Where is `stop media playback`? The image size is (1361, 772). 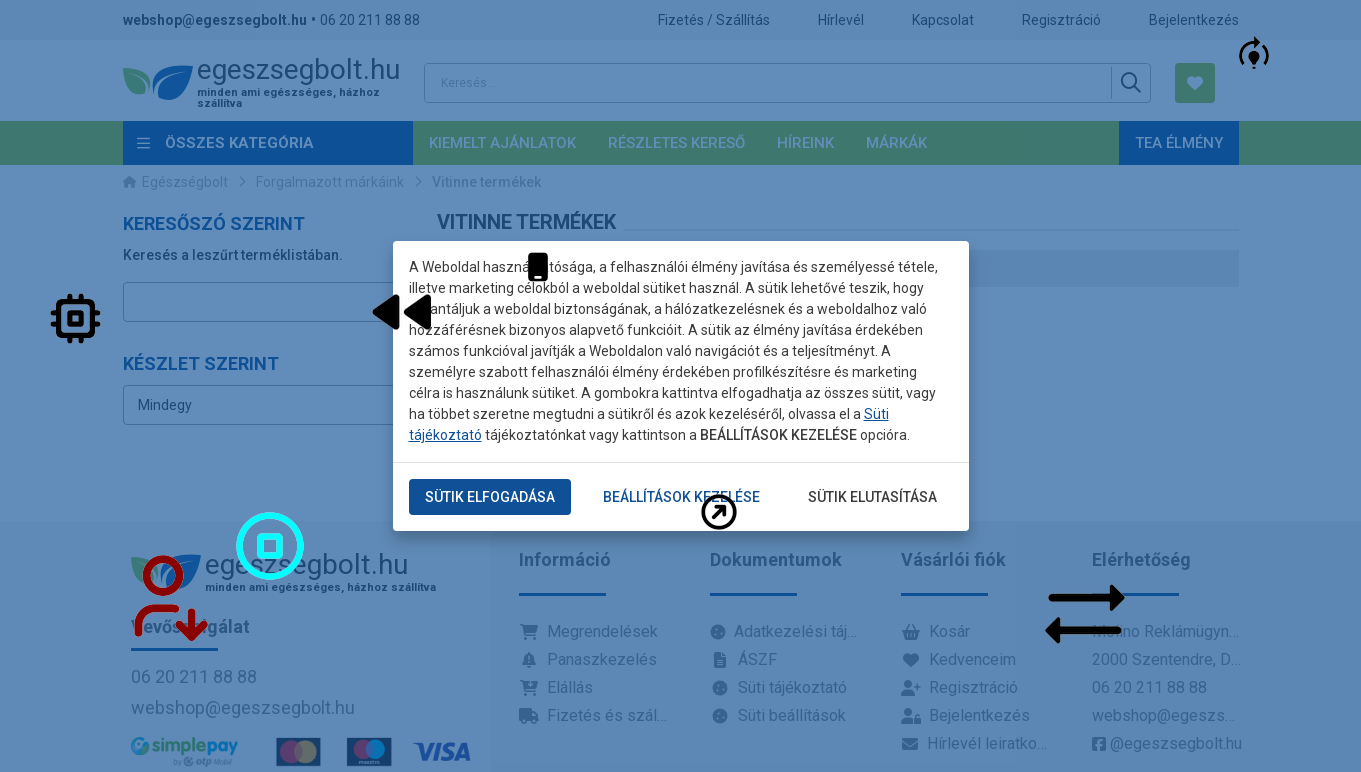
stop media playback is located at coordinates (270, 546).